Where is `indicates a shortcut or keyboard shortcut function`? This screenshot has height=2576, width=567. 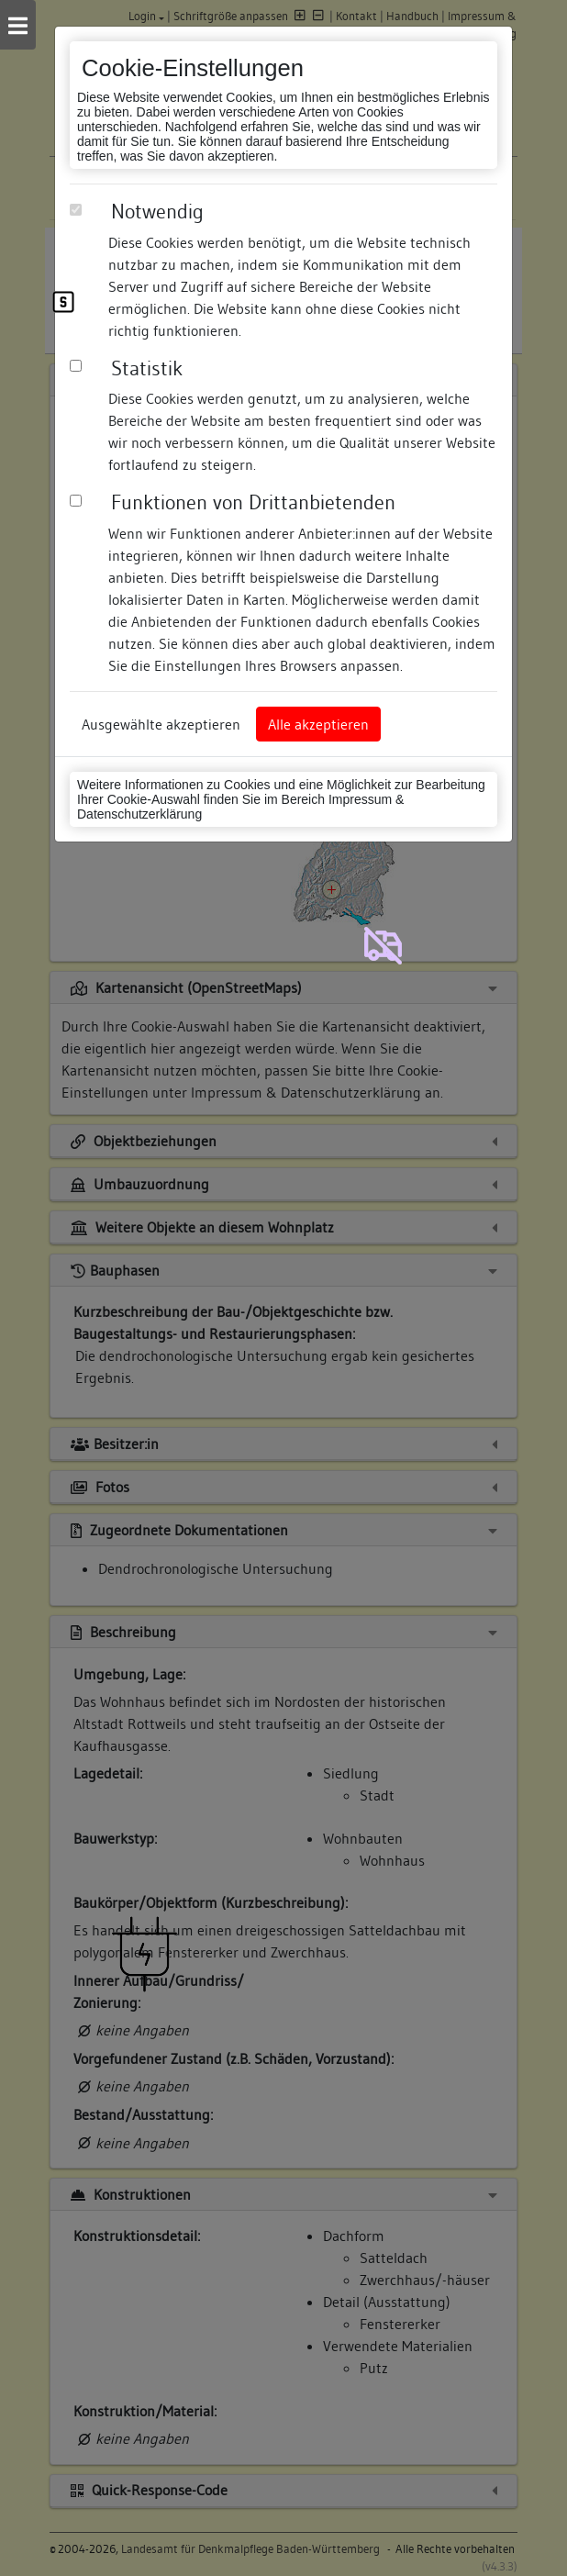 indicates a shortcut or keyboard shortcut function is located at coordinates (63, 302).